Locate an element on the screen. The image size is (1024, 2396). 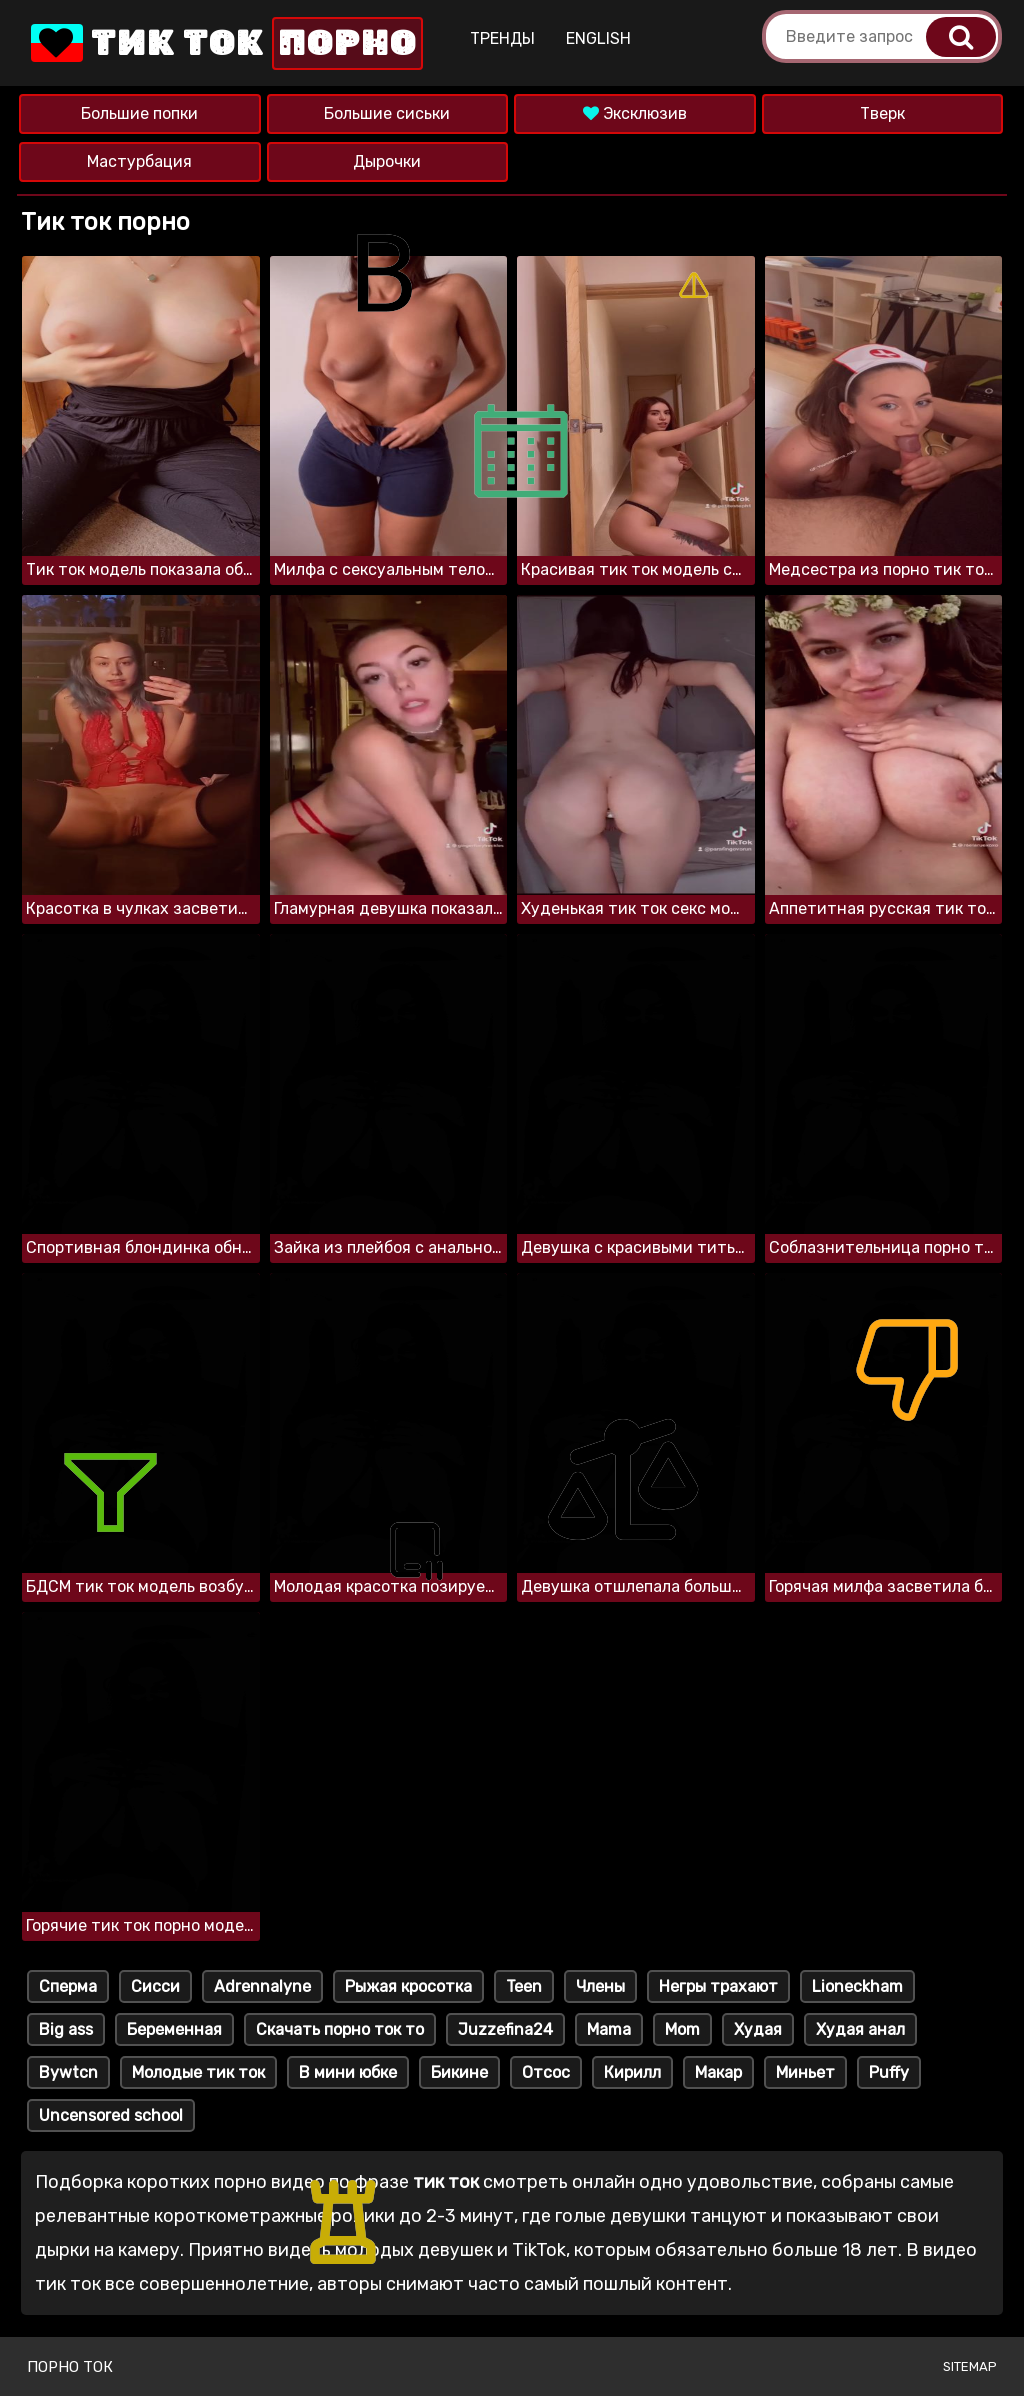
filter or sort list items is located at coordinates (110, 1492).